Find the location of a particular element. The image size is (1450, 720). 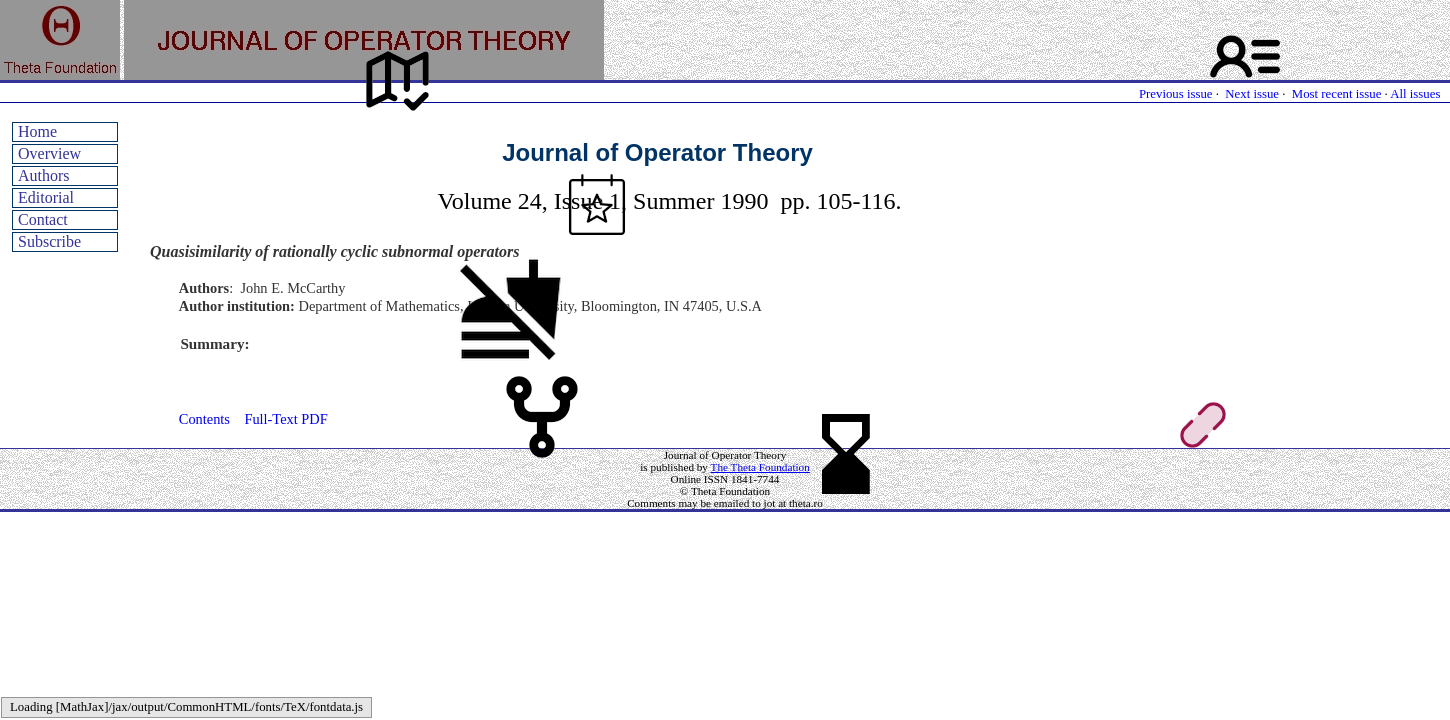

disconnect or unlink connected items is located at coordinates (1203, 425).